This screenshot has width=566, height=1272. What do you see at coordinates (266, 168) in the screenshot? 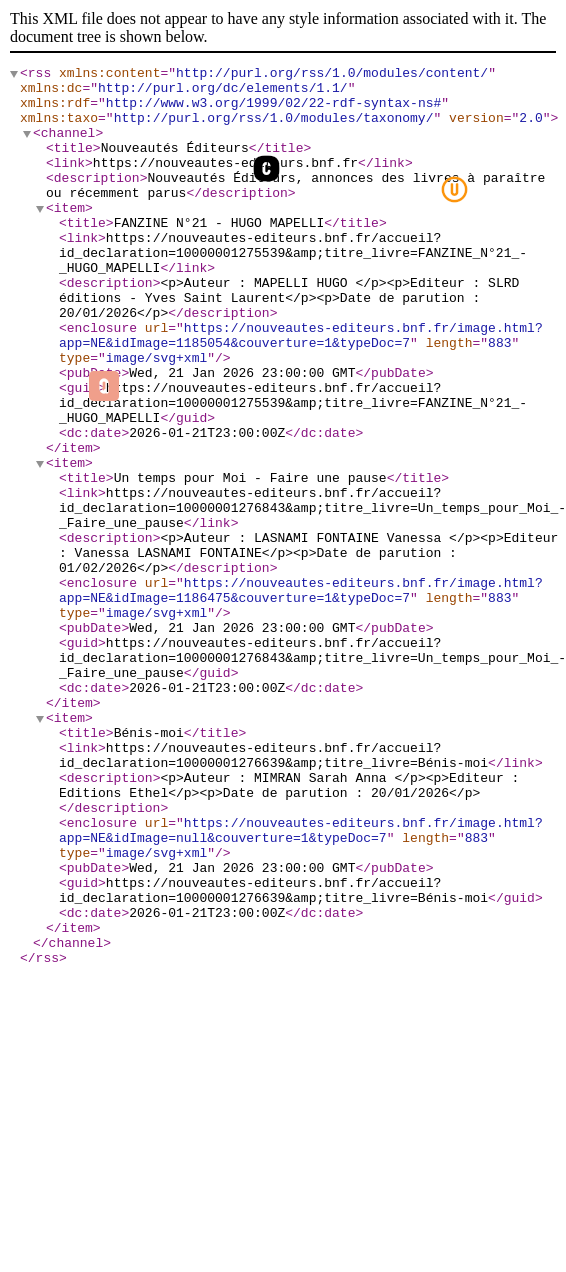
I see `indicates a copyright symbol or content ownership` at bounding box center [266, 168].